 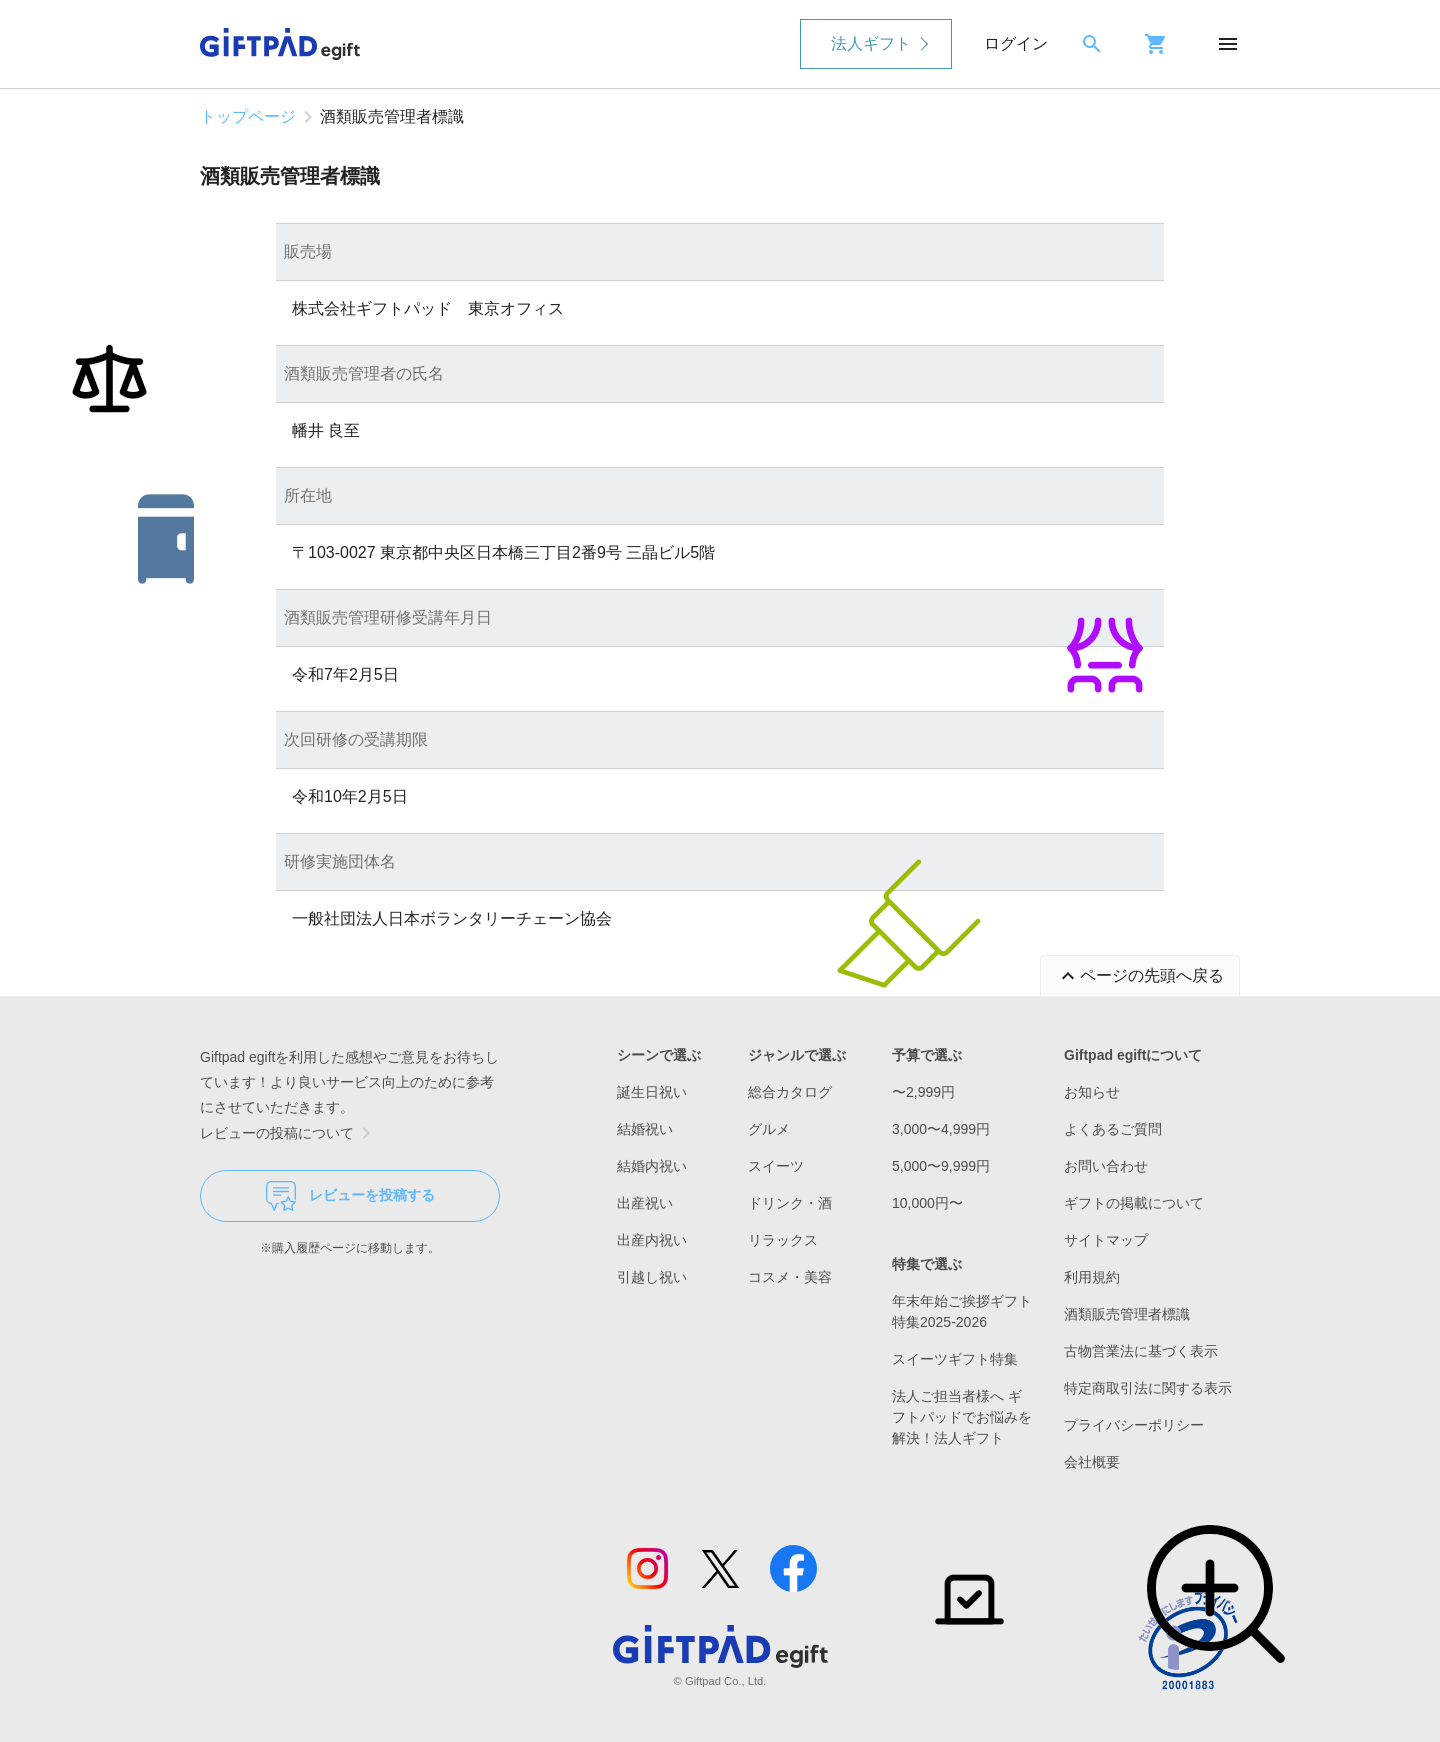 I want to click on access theater or cinema listings, so click(x=1105, y=655).